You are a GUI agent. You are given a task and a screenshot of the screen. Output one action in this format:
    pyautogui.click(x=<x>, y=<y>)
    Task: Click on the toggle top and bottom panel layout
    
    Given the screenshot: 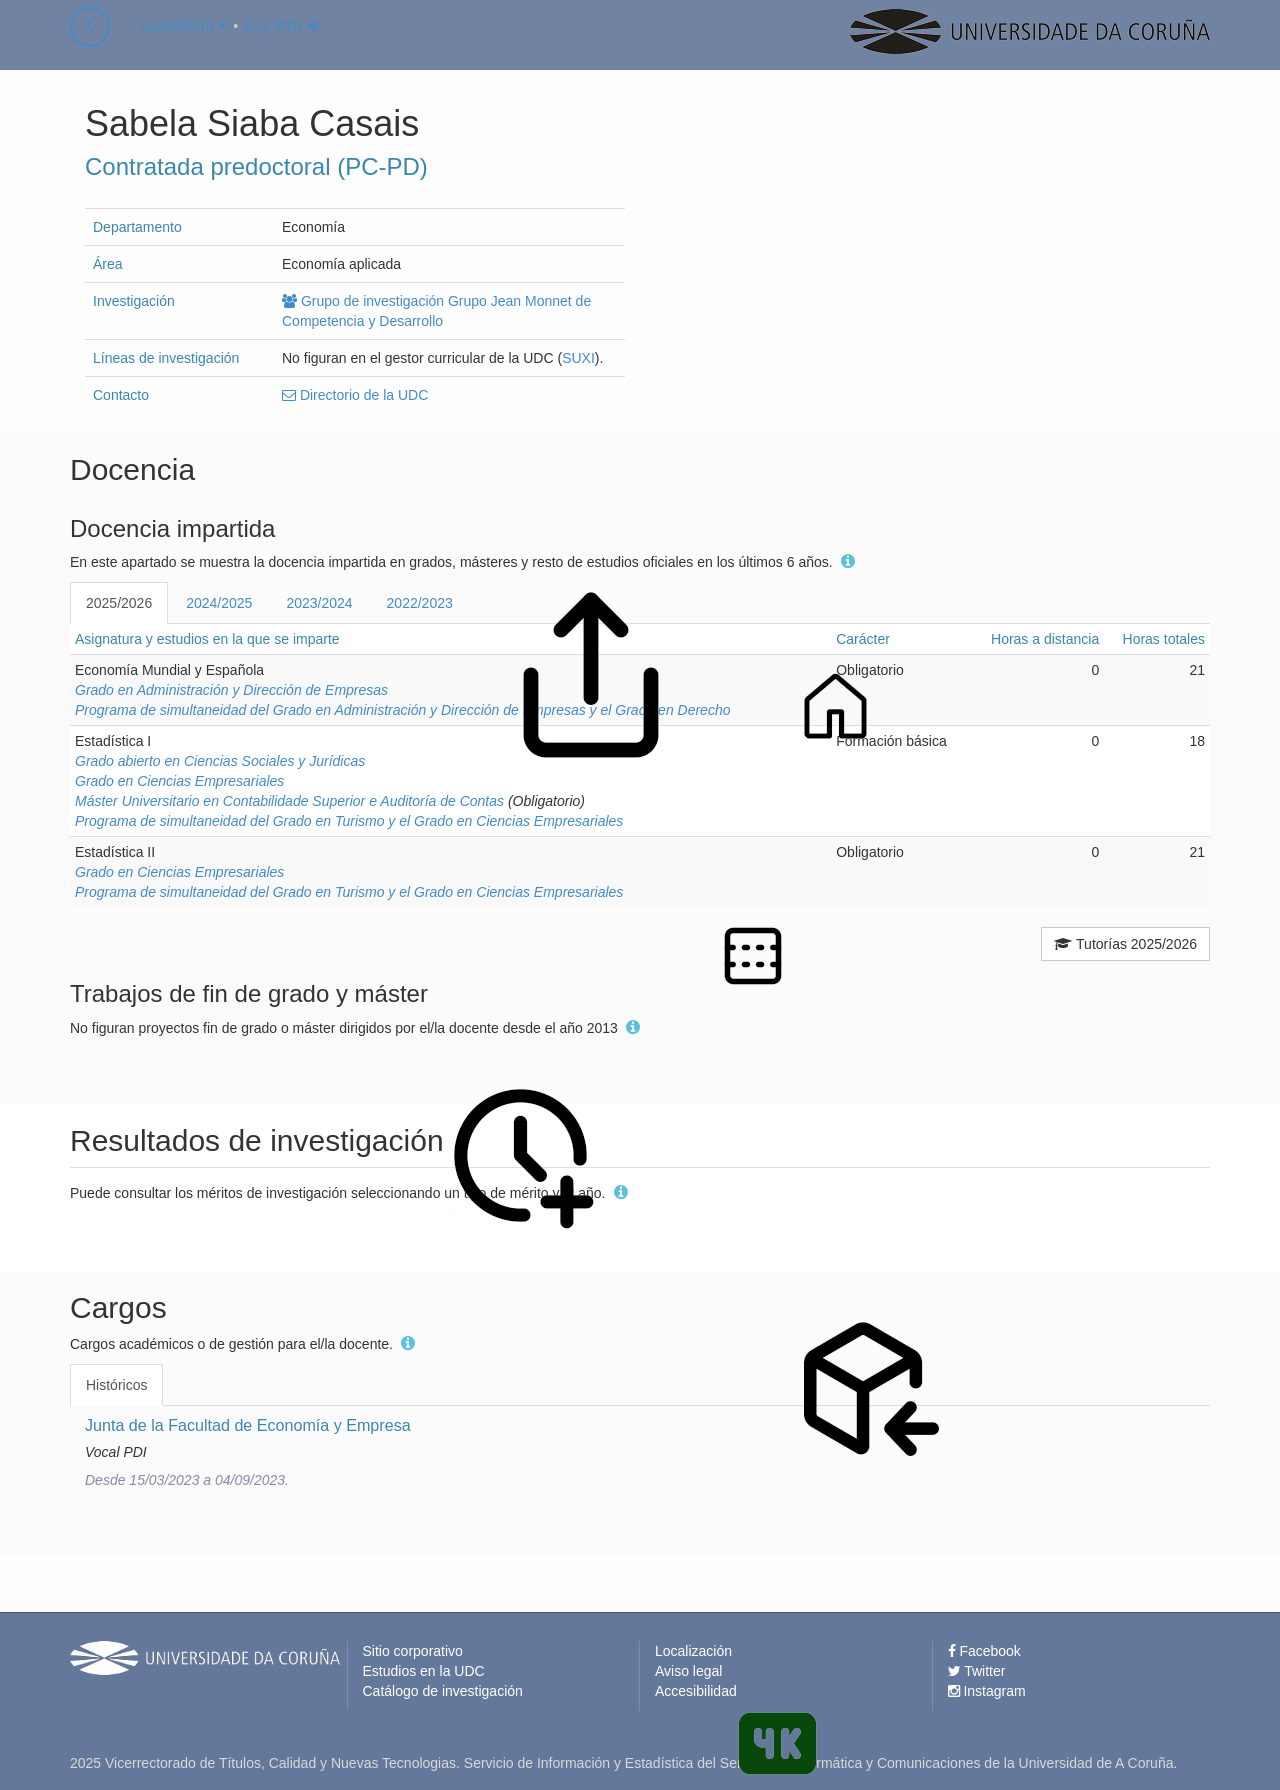 What is the action you would take?
    pyautogui.click(x=753, y=956)
    